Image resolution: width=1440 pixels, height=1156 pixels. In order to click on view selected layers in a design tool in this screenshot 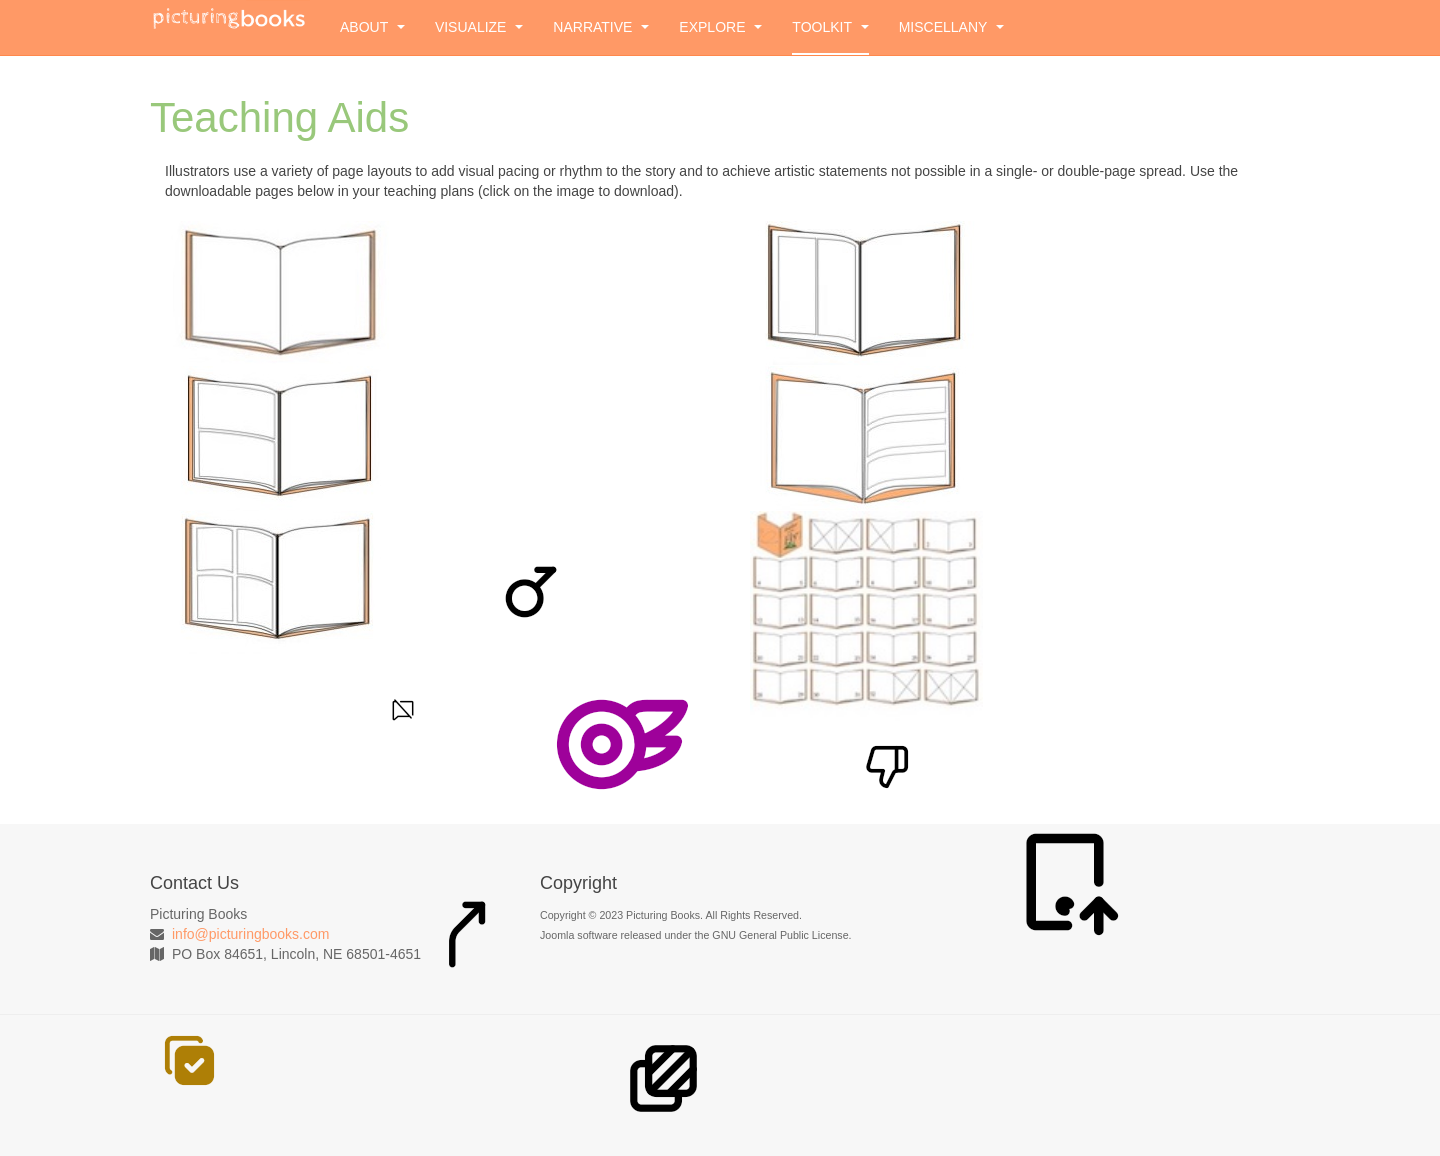, I will do `click(663, 1078)`.